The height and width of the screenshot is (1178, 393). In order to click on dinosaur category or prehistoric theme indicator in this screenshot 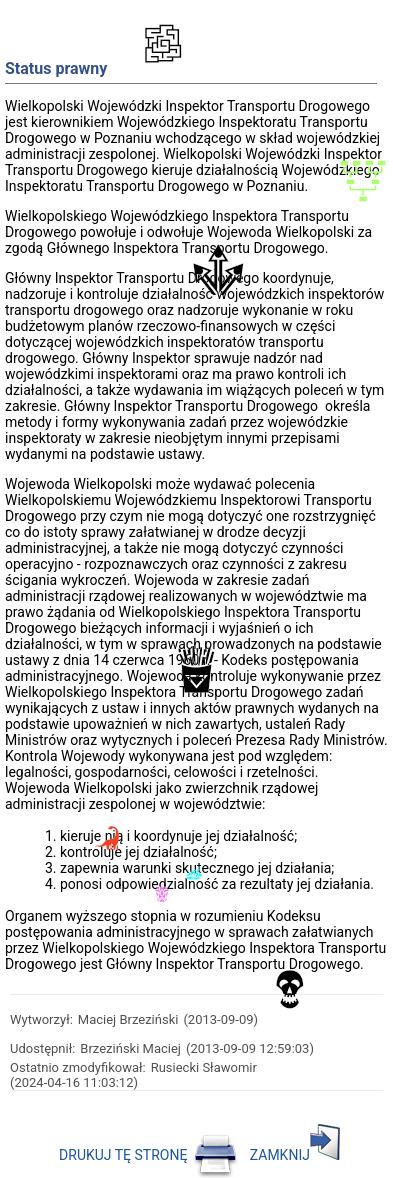, I will do `click(107, 838)`.